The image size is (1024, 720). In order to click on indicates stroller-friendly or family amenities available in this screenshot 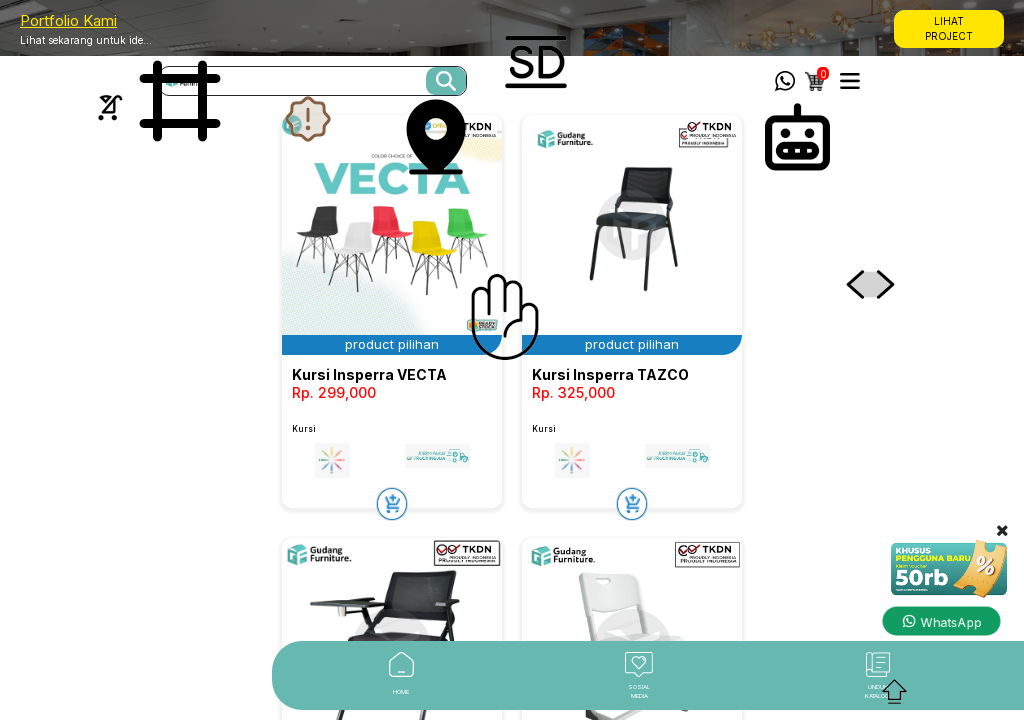, I will do `click(109, 107)`.